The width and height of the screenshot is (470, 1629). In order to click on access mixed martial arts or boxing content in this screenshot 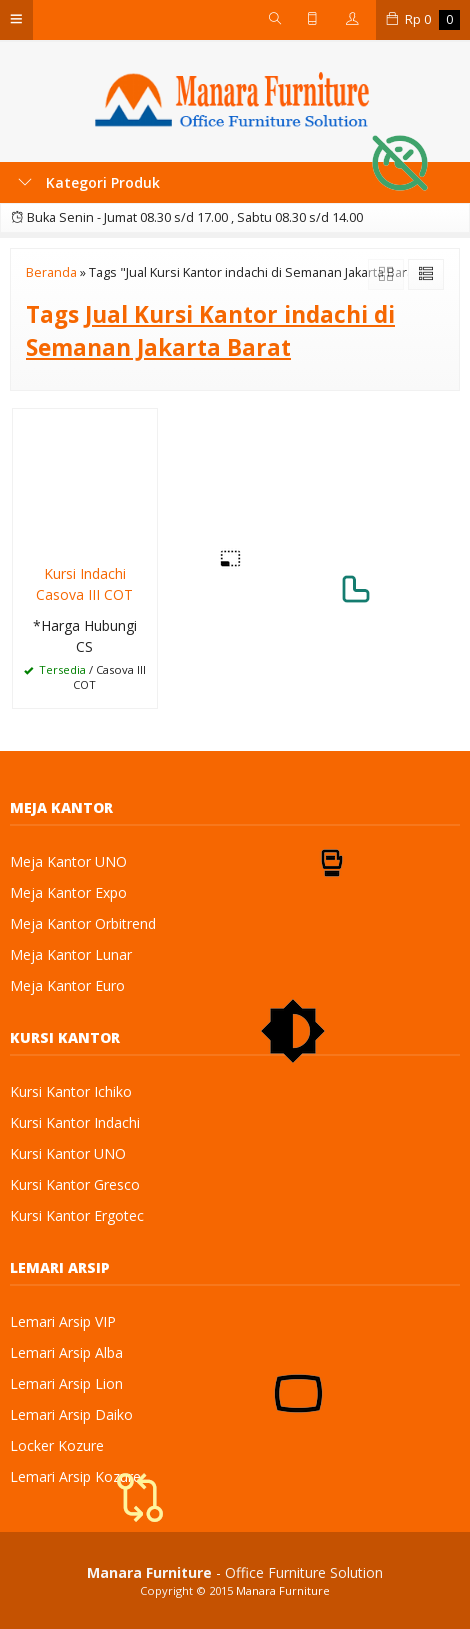, I will do `click(332, 863)`.